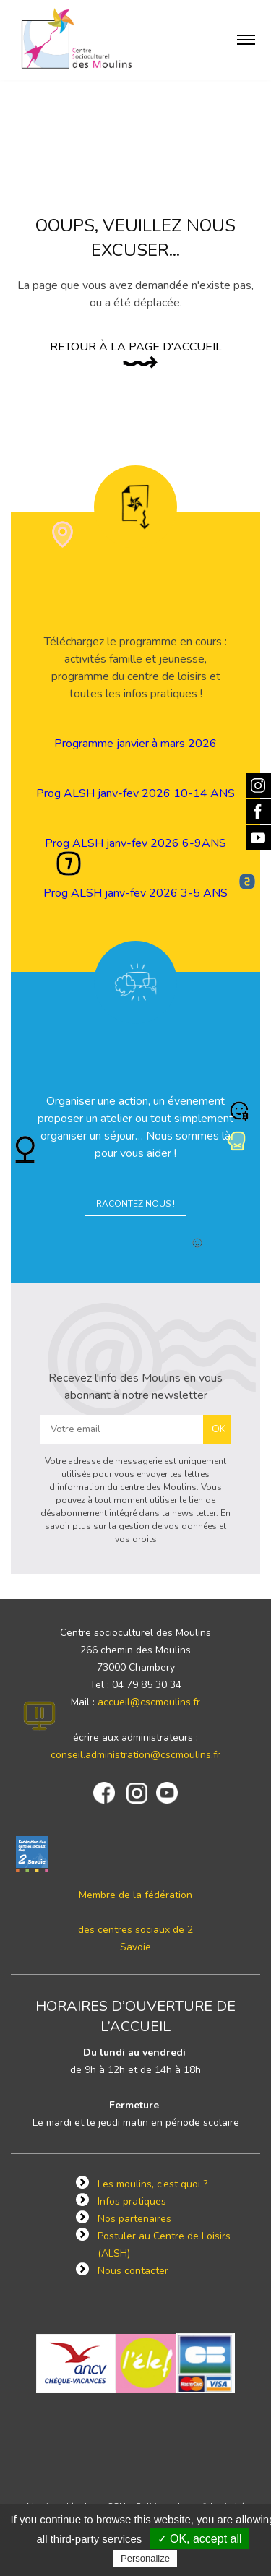 Image resolution: width=271 pixels, height=2576 pixels. I want to click on access boxing or combat sports content, so click(236, 1141).